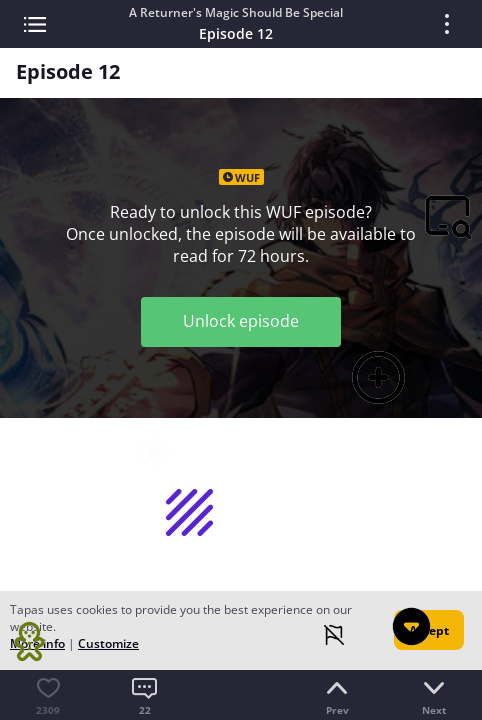  I want to click on increase screen brightness, so click(153, 452).